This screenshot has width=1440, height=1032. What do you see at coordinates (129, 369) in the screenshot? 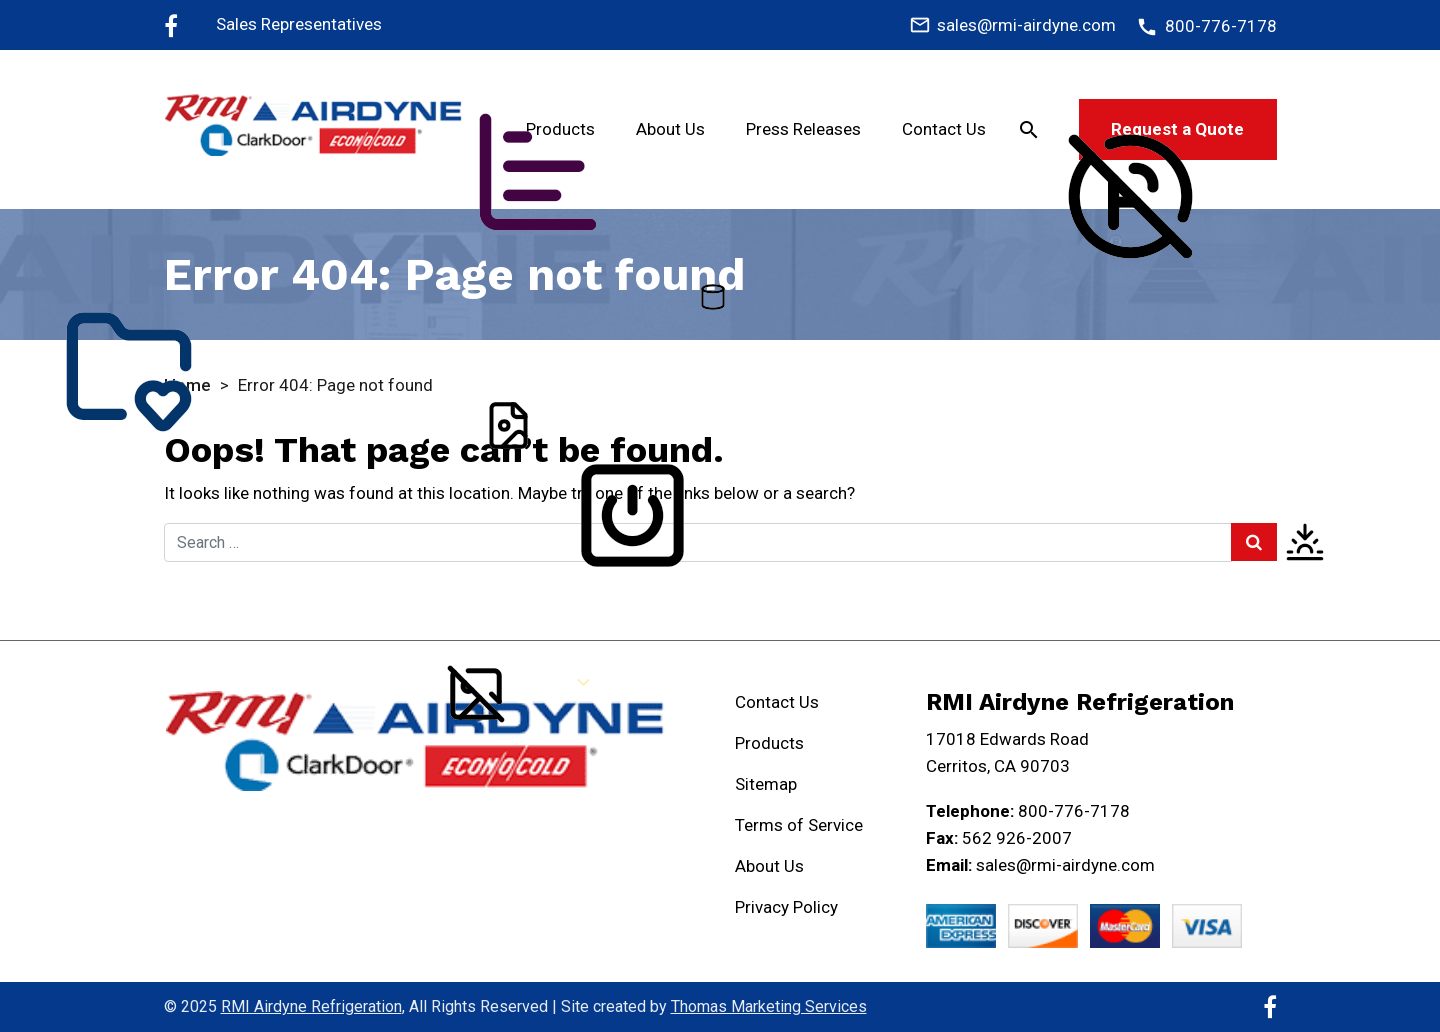
I see `access your favorites folder` at bounding box center [129, 369].